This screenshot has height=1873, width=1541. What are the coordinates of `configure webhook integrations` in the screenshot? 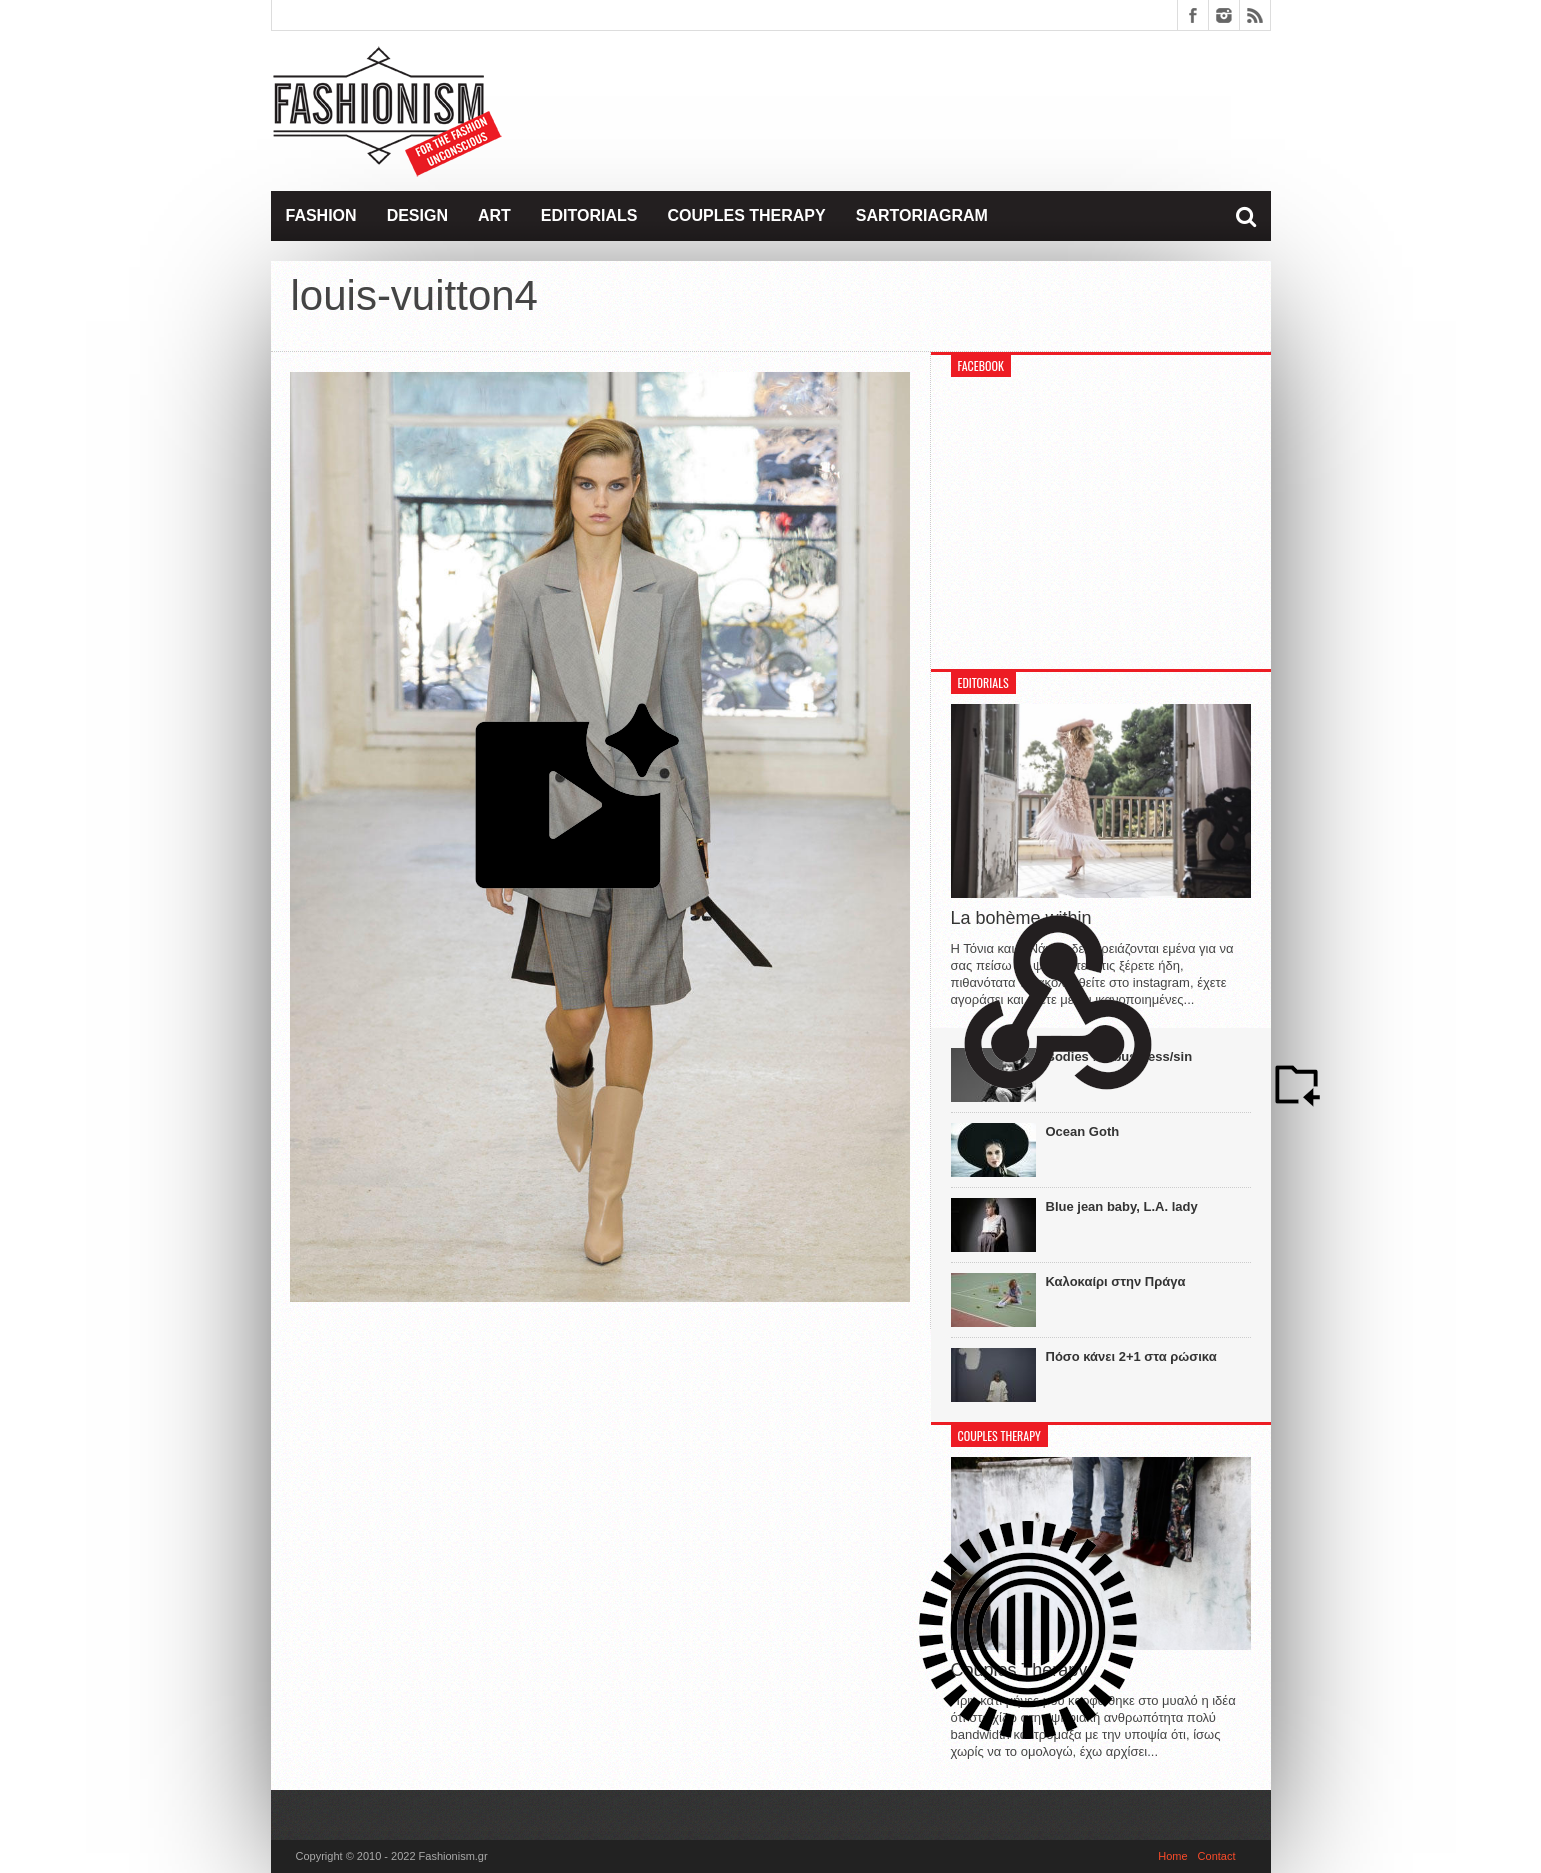 It's located at (1058, 1007).